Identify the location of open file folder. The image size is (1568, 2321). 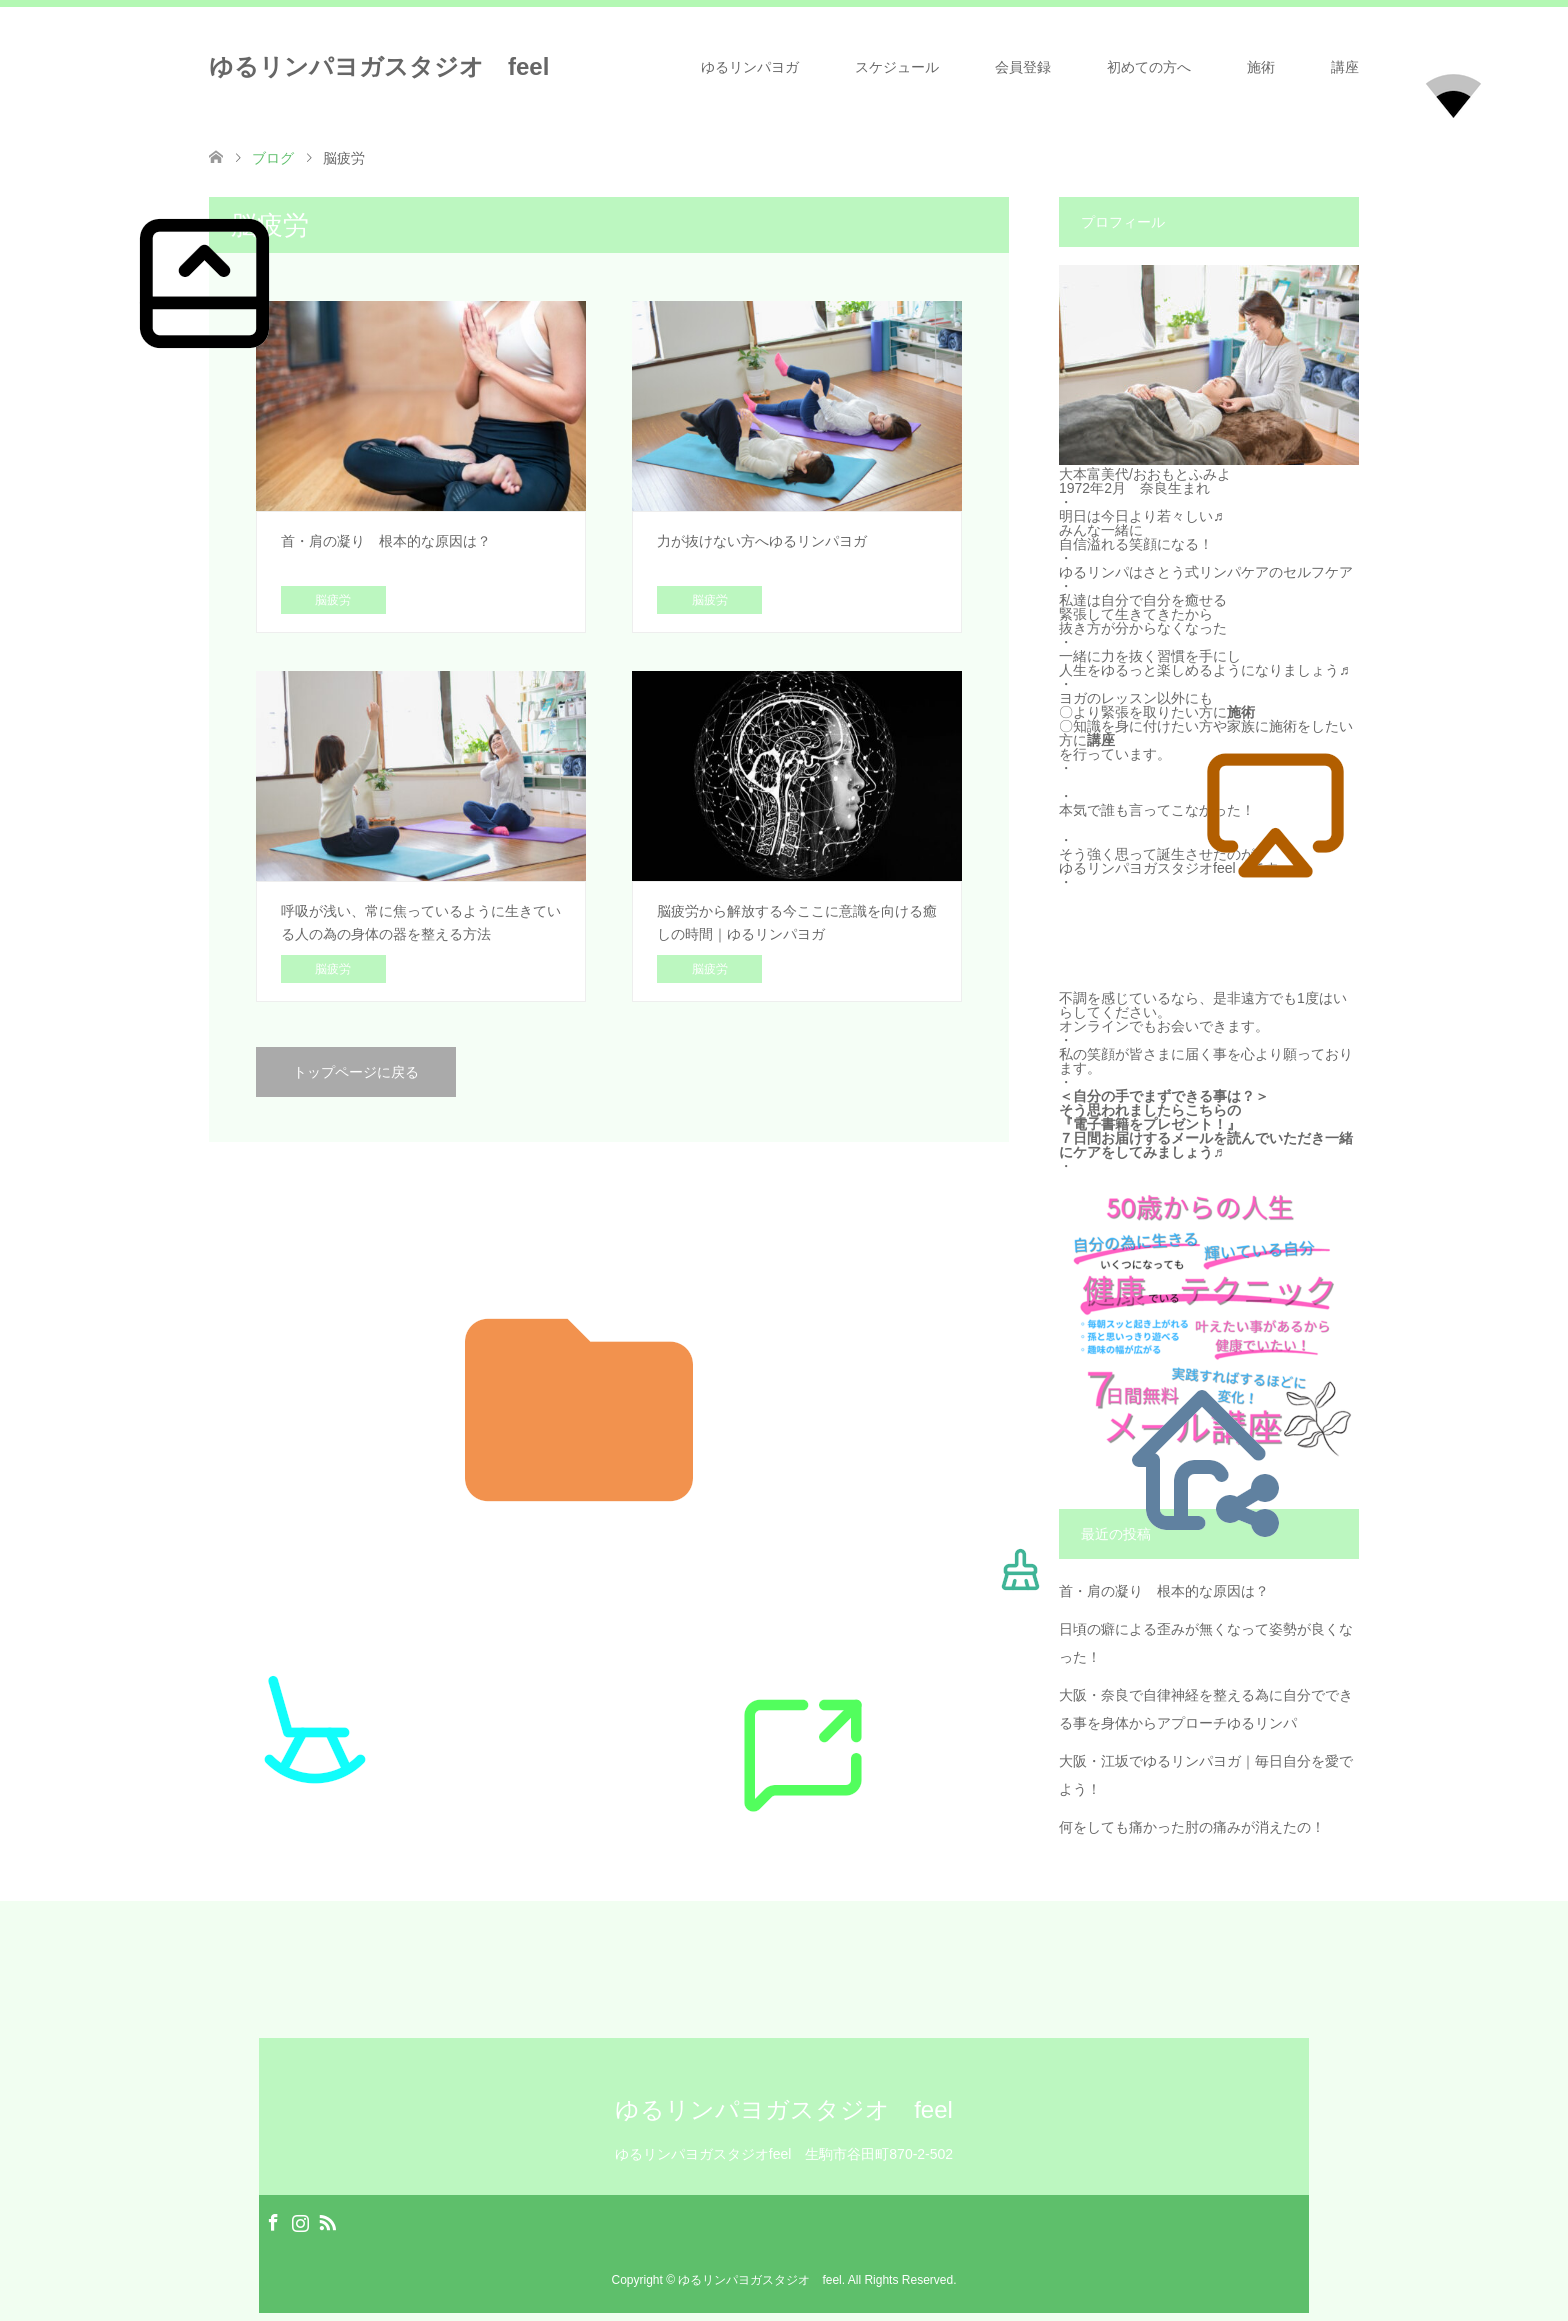
(579, 1410).